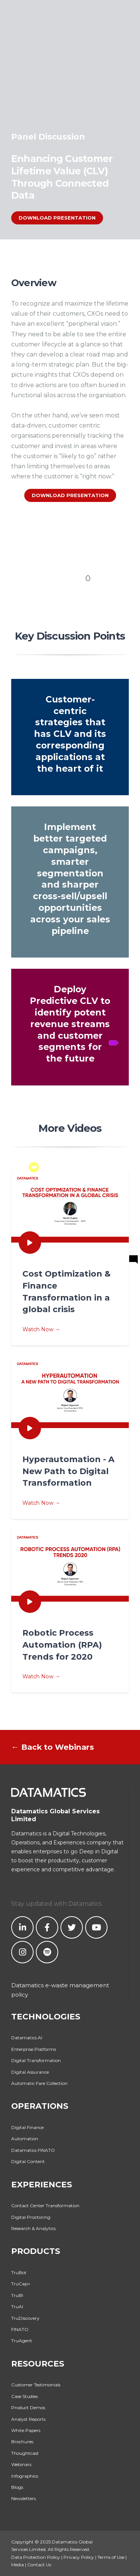 This screenshot has width=140, height=2576. I want to click on open comments section, so click(133, 1259).